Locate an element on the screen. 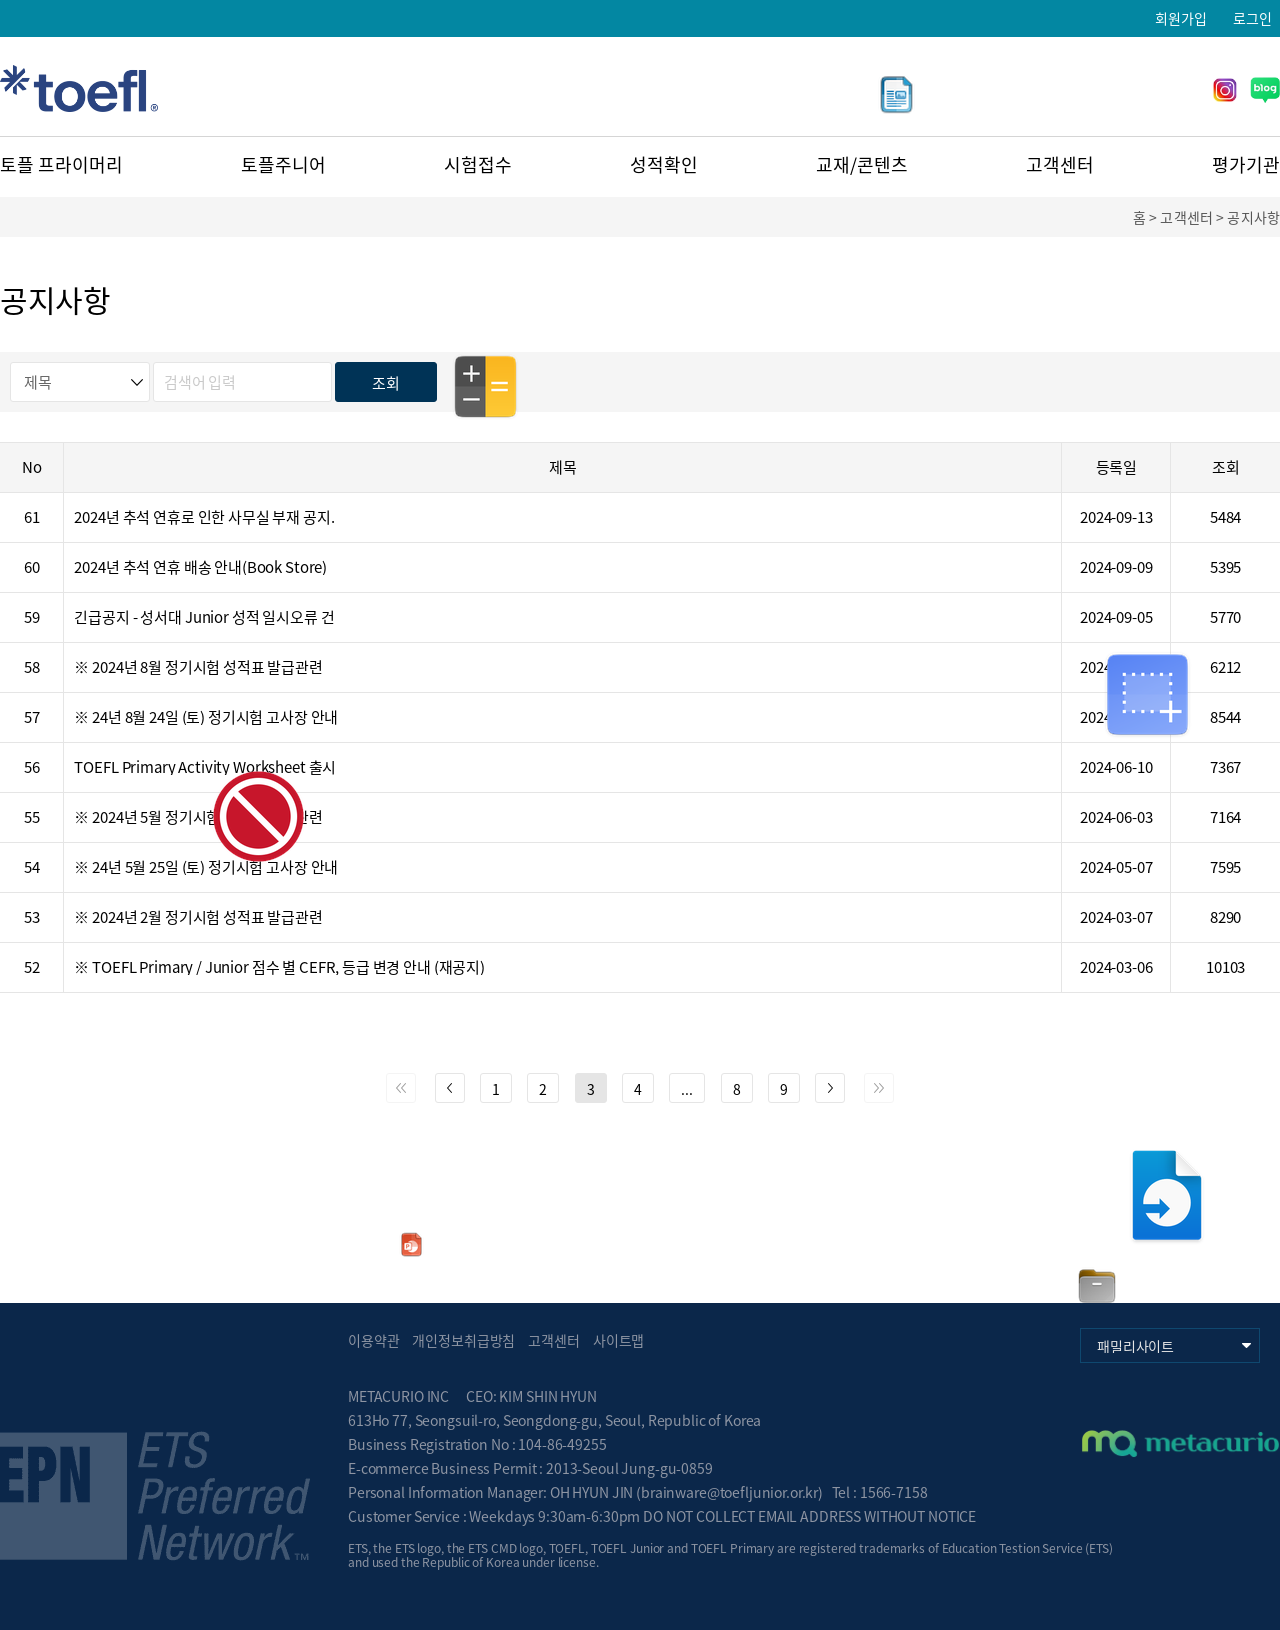 Image resolution: width=1280 pixels, height=1630 pixels. libreoffice writer text template file is located at coordinates (896, 94).